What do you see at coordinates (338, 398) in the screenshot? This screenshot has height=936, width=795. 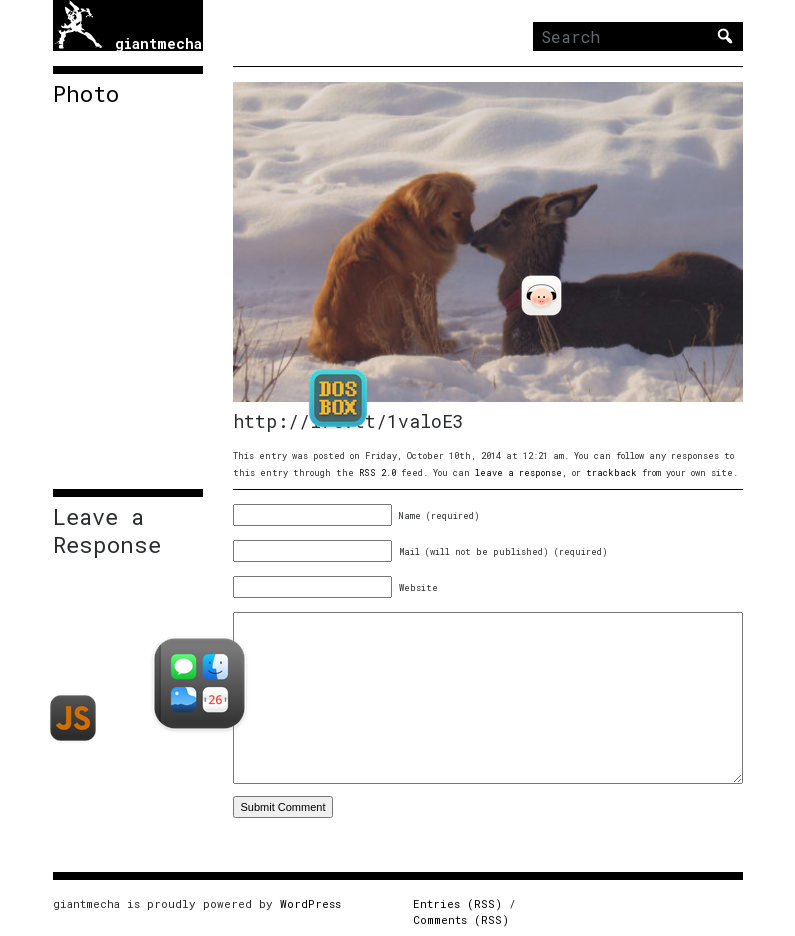 I see `launch DOSBox emulator to run classic DOS games and software` at bounding box center [338, 398].